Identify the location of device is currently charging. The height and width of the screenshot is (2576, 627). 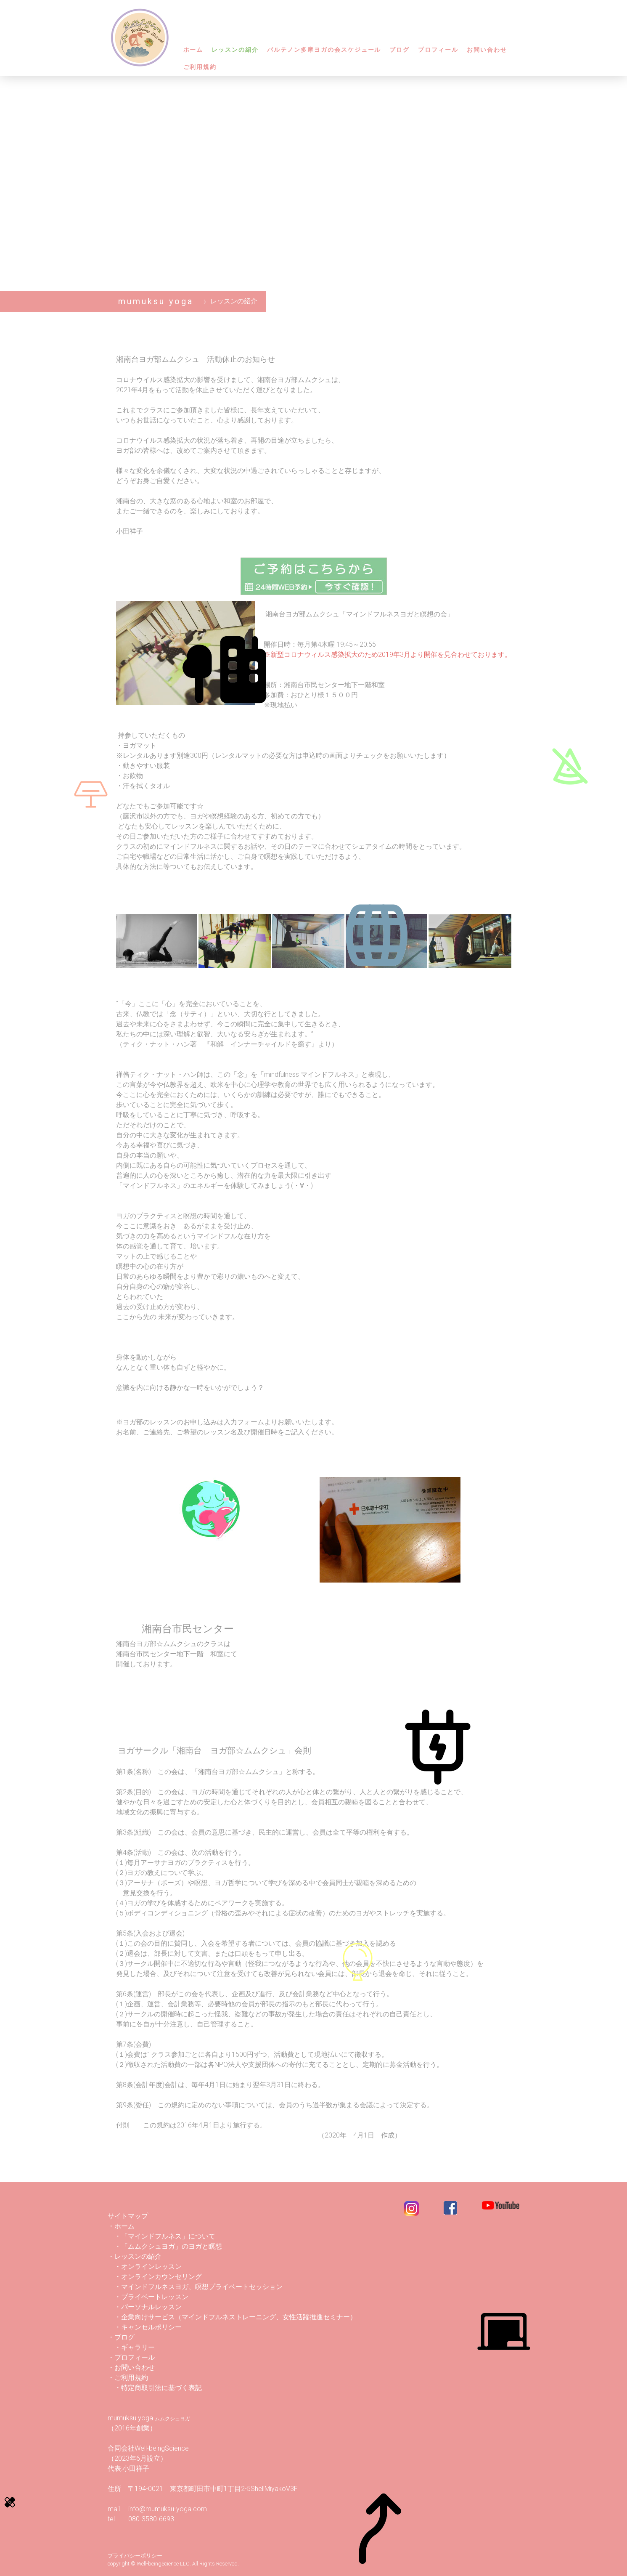
(438, 1747).